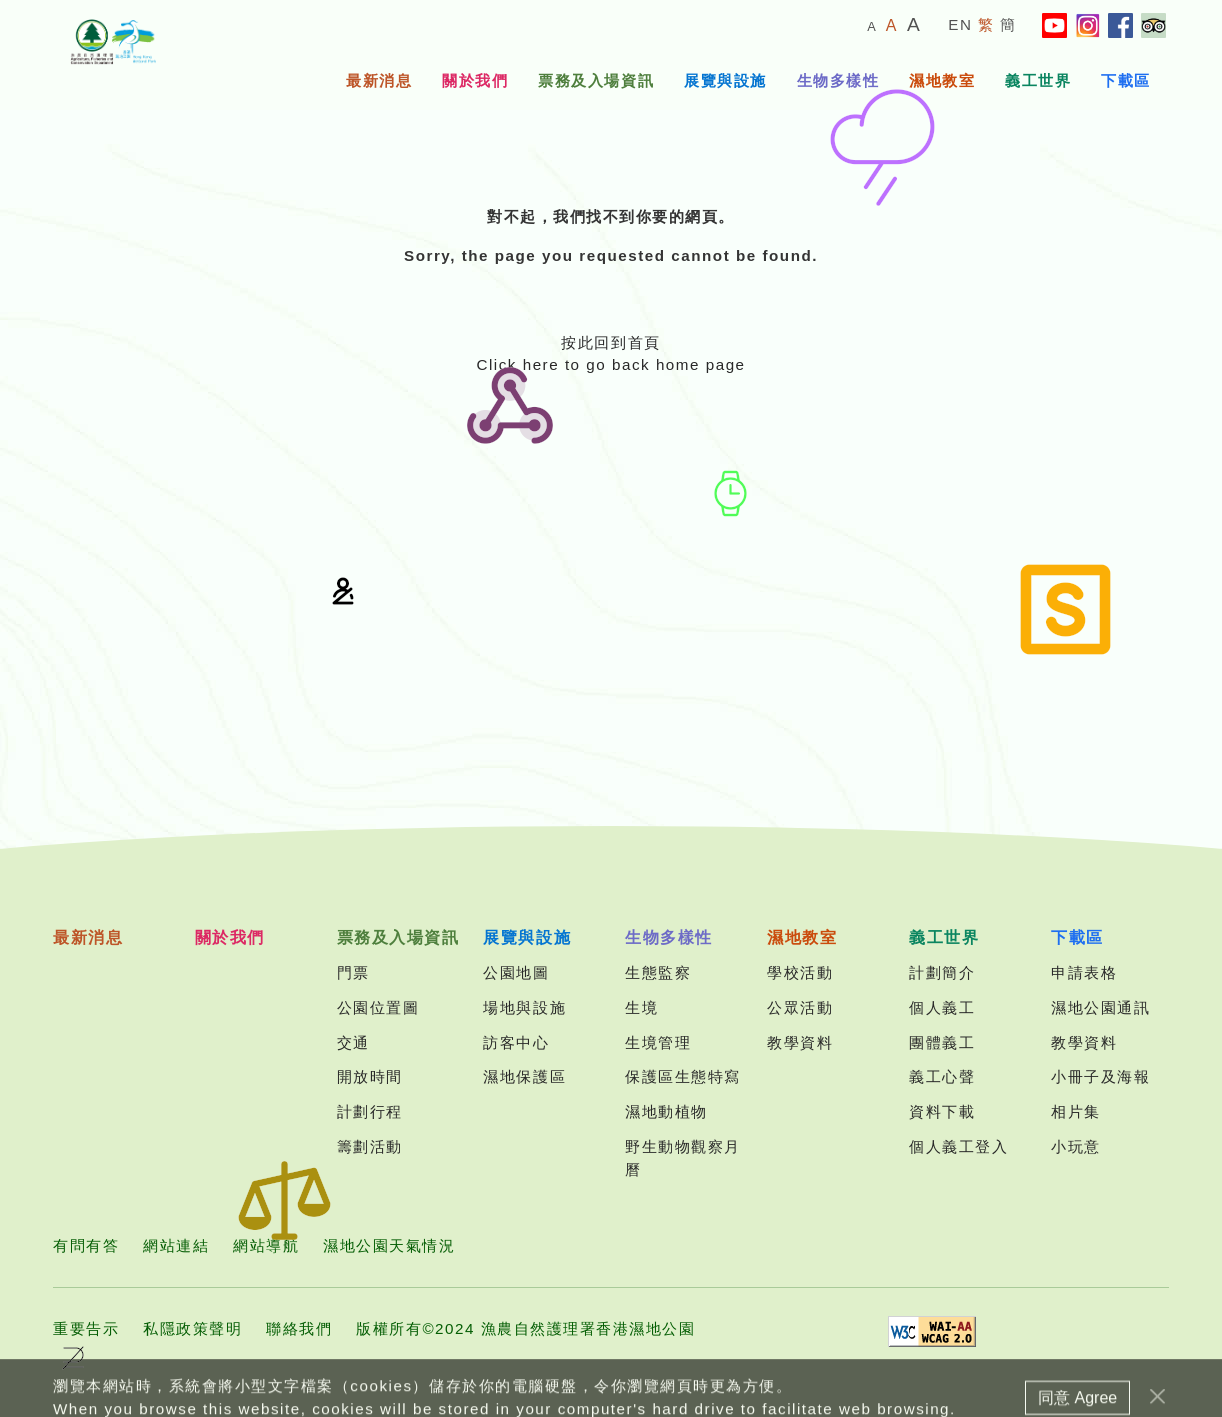 This screenshot has width=1222, height=1417. What do you see at coordinates (730, 493) in the screenshot?
I see `view time or clock settings` at bounding box center [730, 493].